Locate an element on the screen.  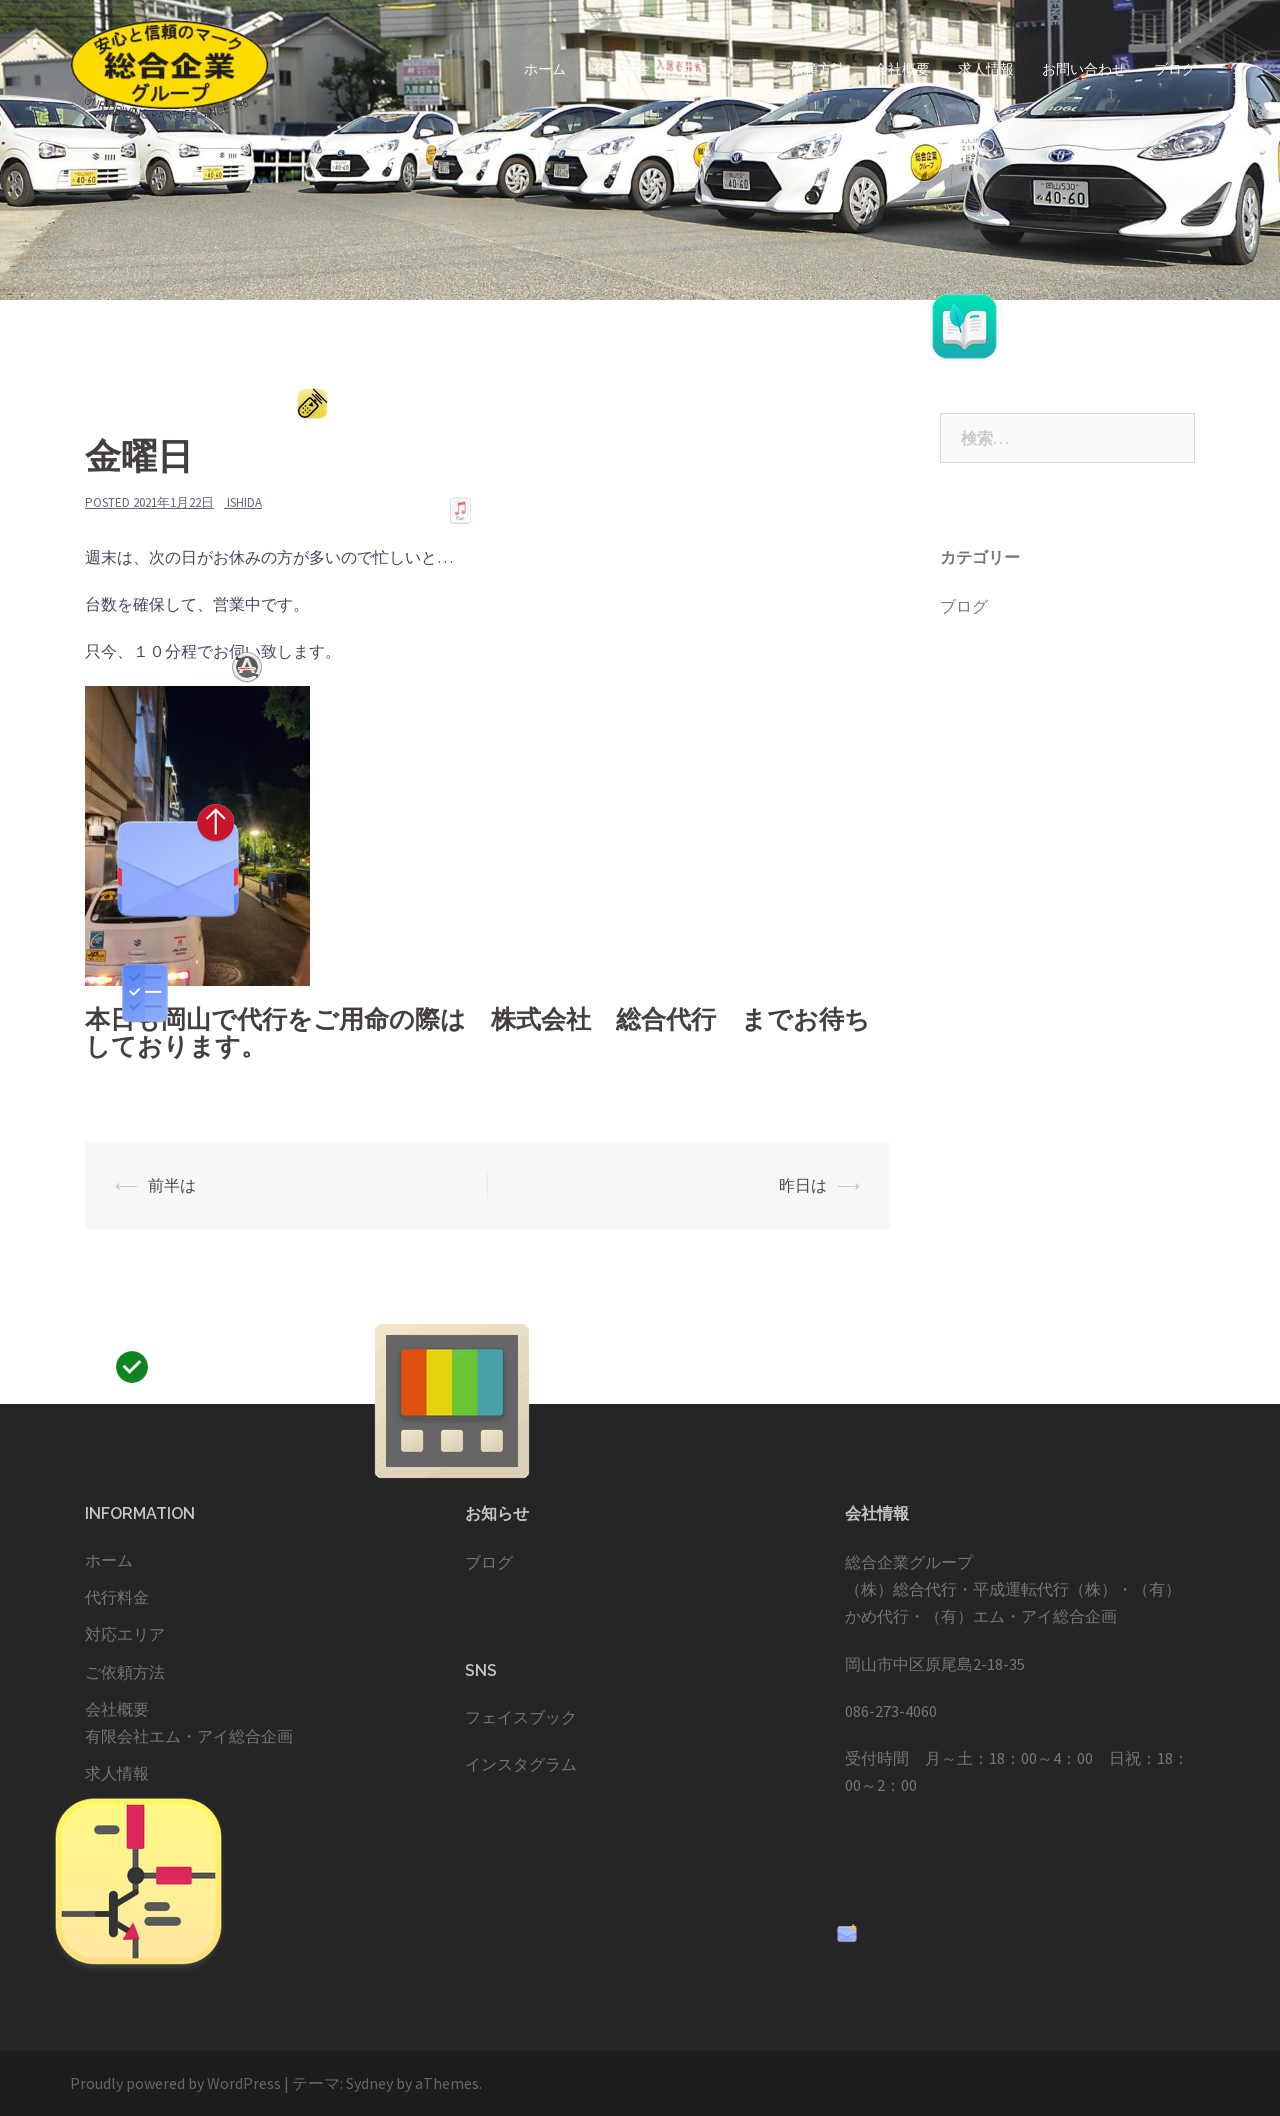
indicates a selected or checked item is located at coordinates (132, 1367).